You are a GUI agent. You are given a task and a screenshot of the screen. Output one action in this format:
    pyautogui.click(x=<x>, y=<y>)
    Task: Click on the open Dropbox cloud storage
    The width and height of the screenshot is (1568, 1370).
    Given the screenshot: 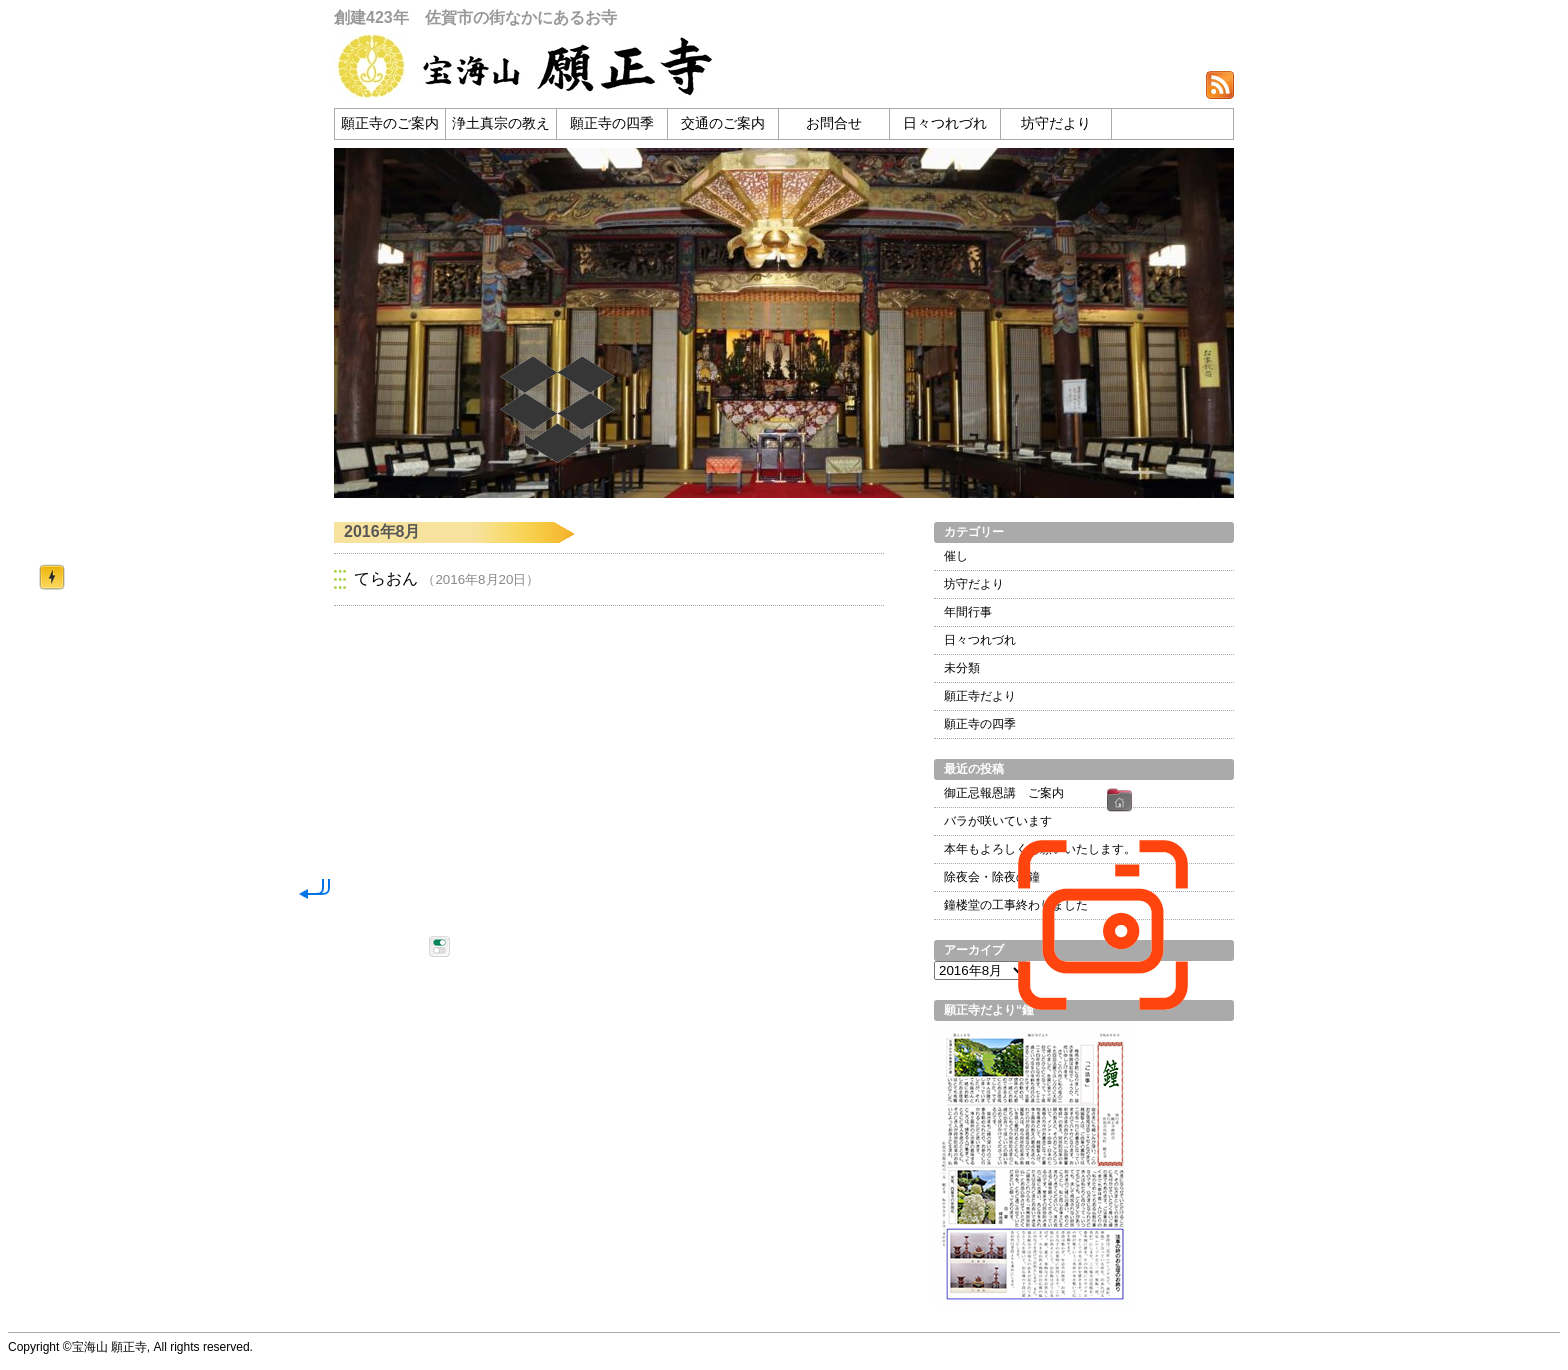 What is the action you would take?
    pyautogui.click(x=557, y=413)
    